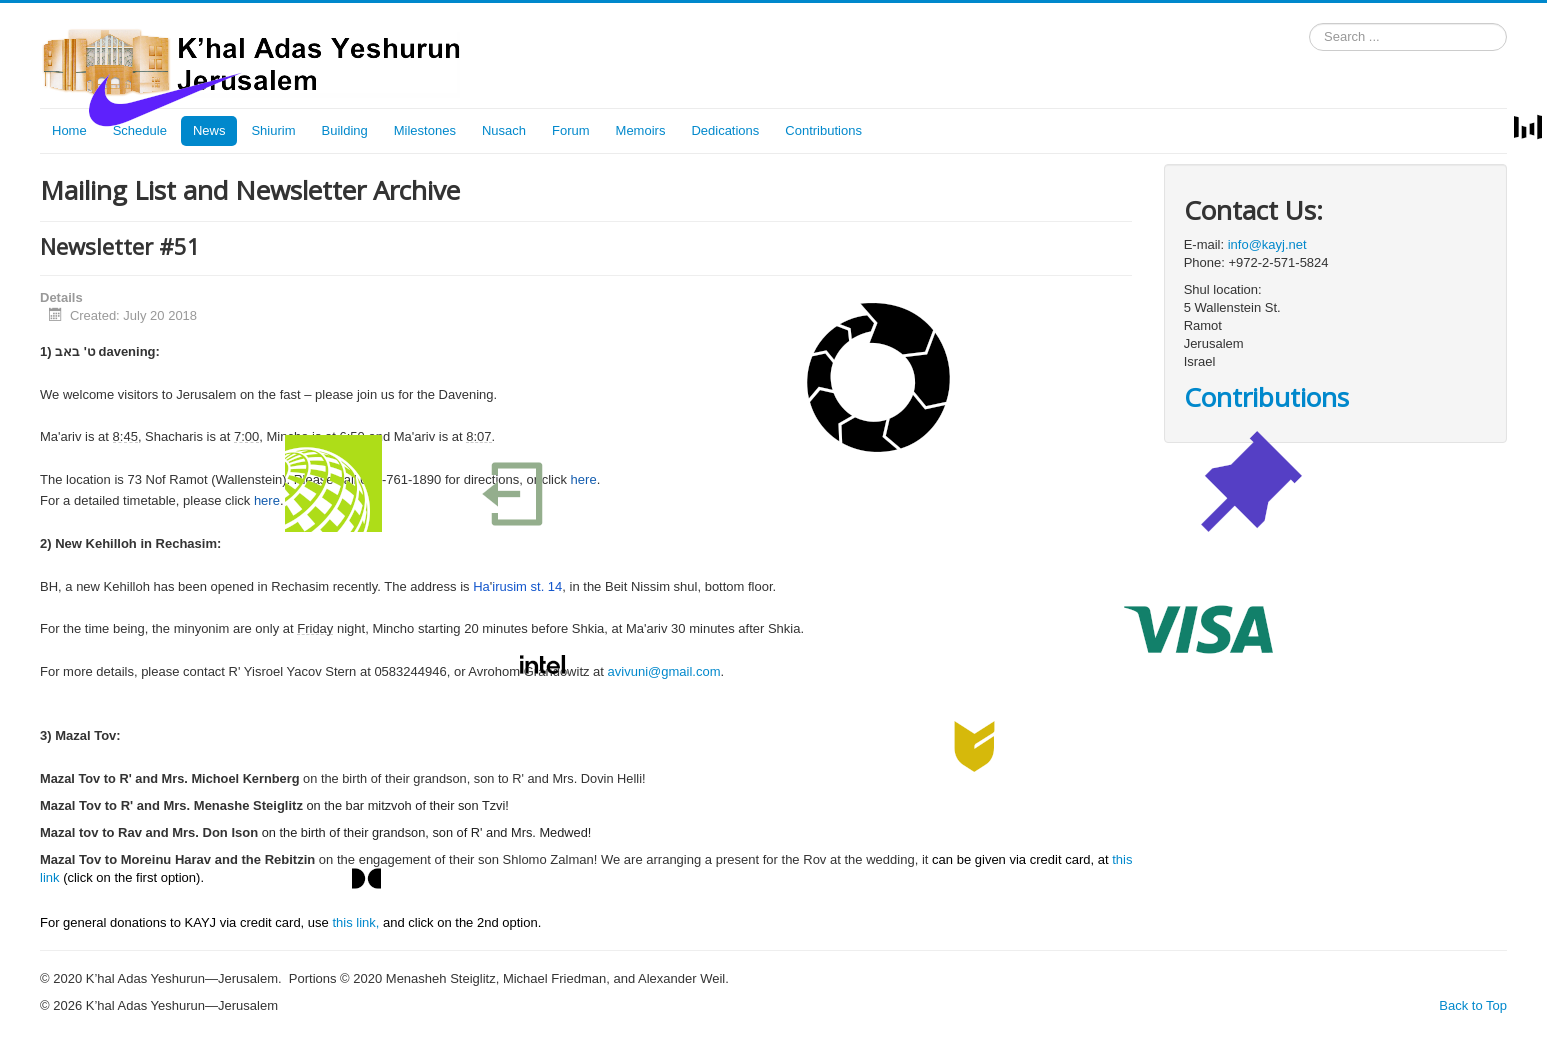  Describe the element at coordinates (366, 878) in the screenshot. I see `indicates dolby audio or surround sound support` at that location.